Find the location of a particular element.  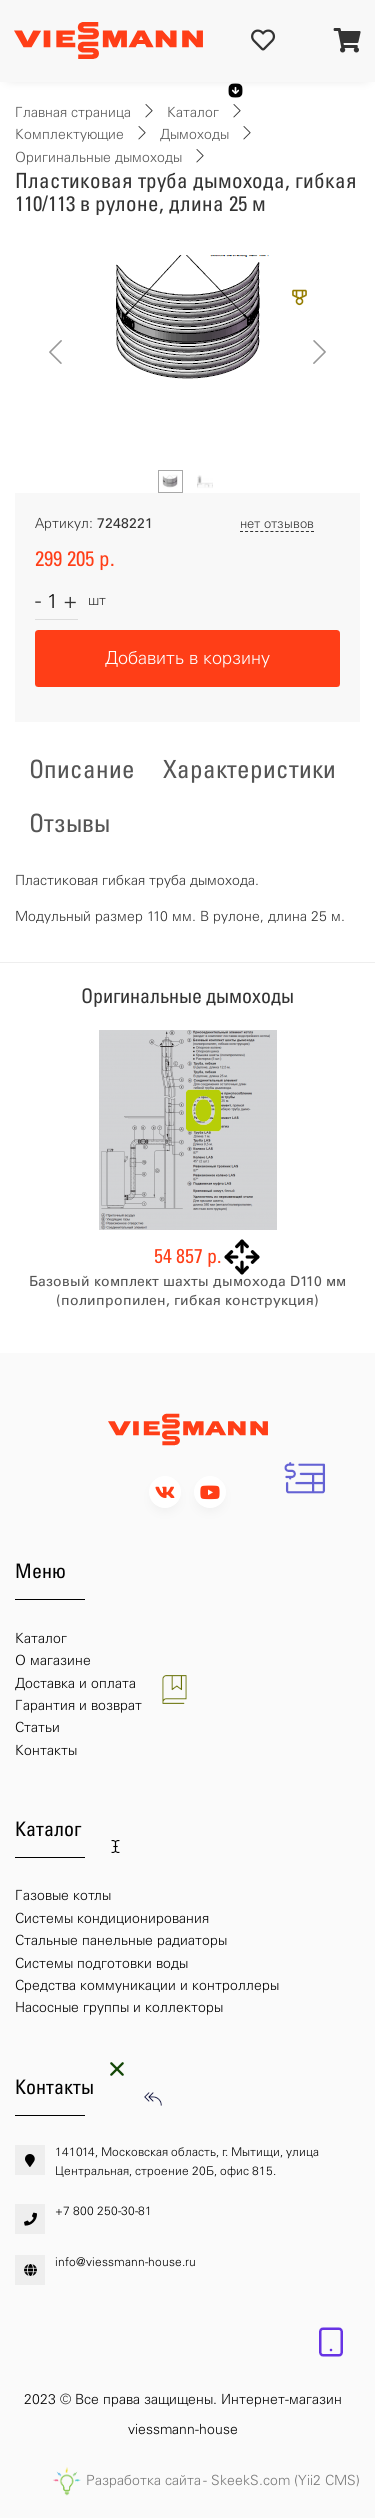

view invoice details is located at coordinates (305, 1478).